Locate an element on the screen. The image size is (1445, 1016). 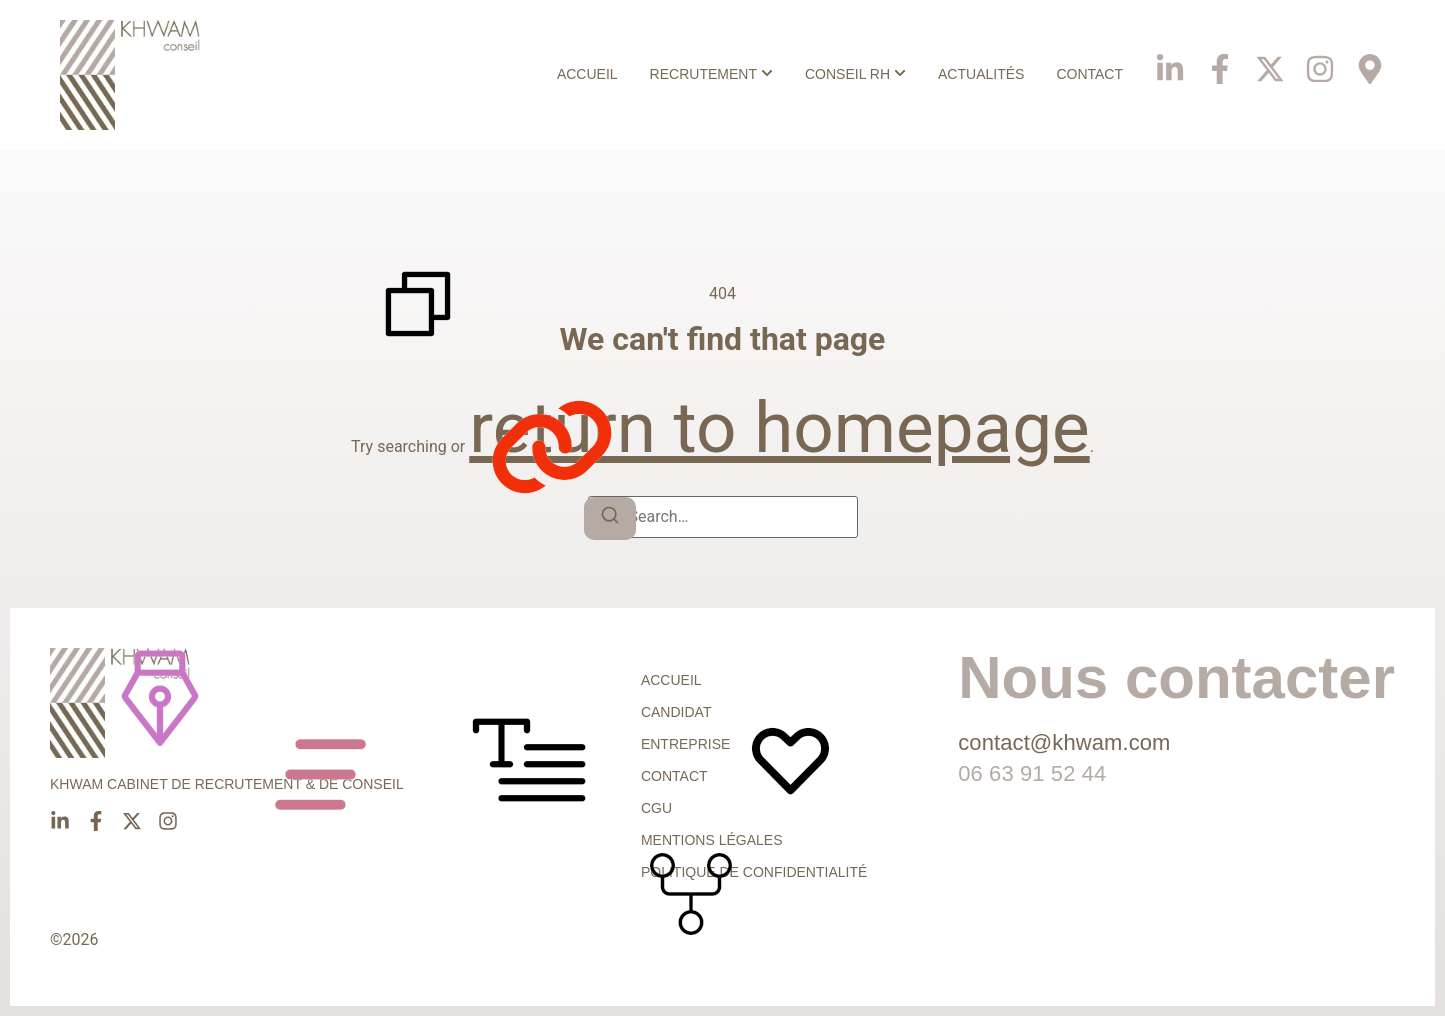
clear all items from a list is located at coordinates (320, 774).